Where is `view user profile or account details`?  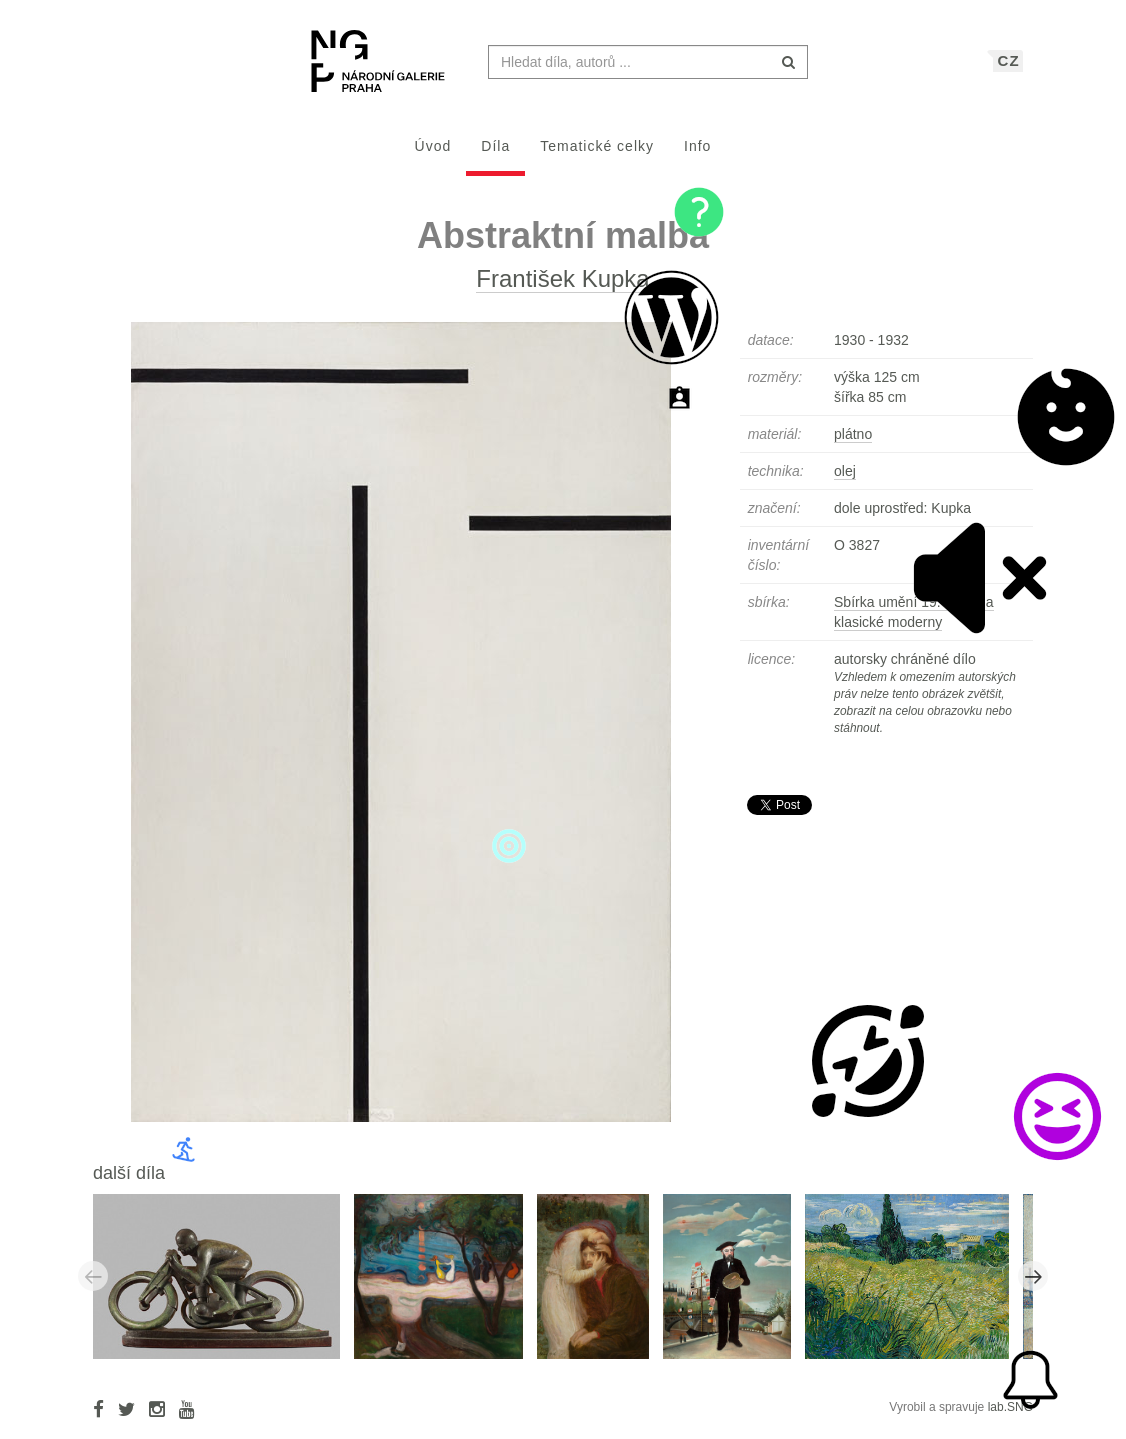
view user profile or account details is located at coordinates (679, 398).